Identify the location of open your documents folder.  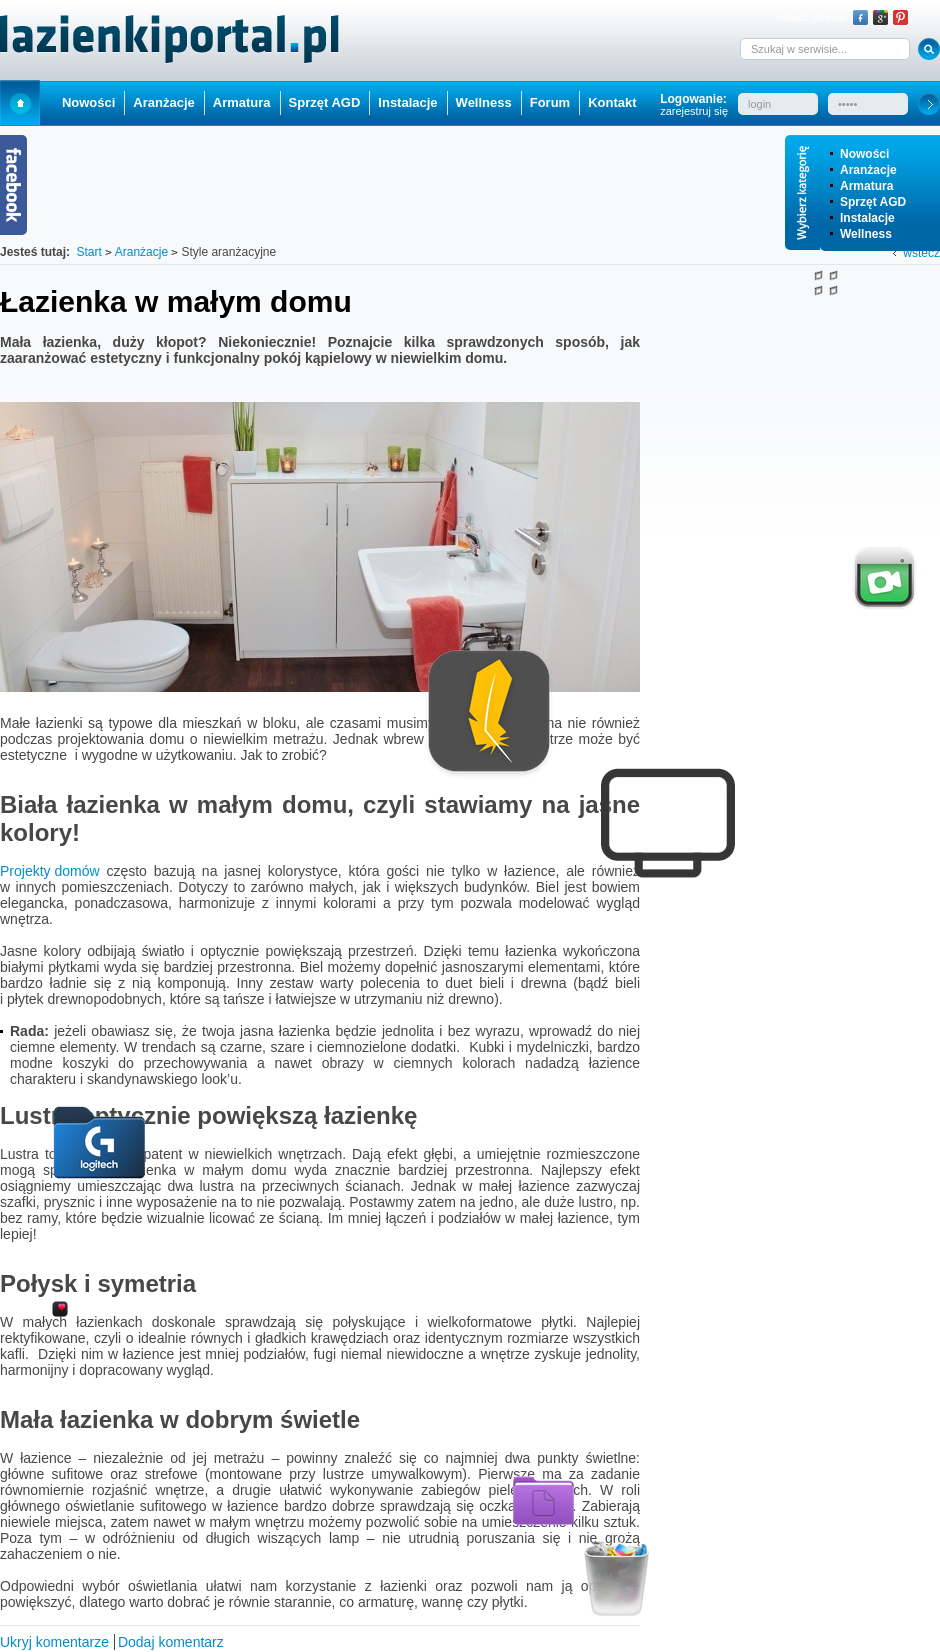
(543, 1500).